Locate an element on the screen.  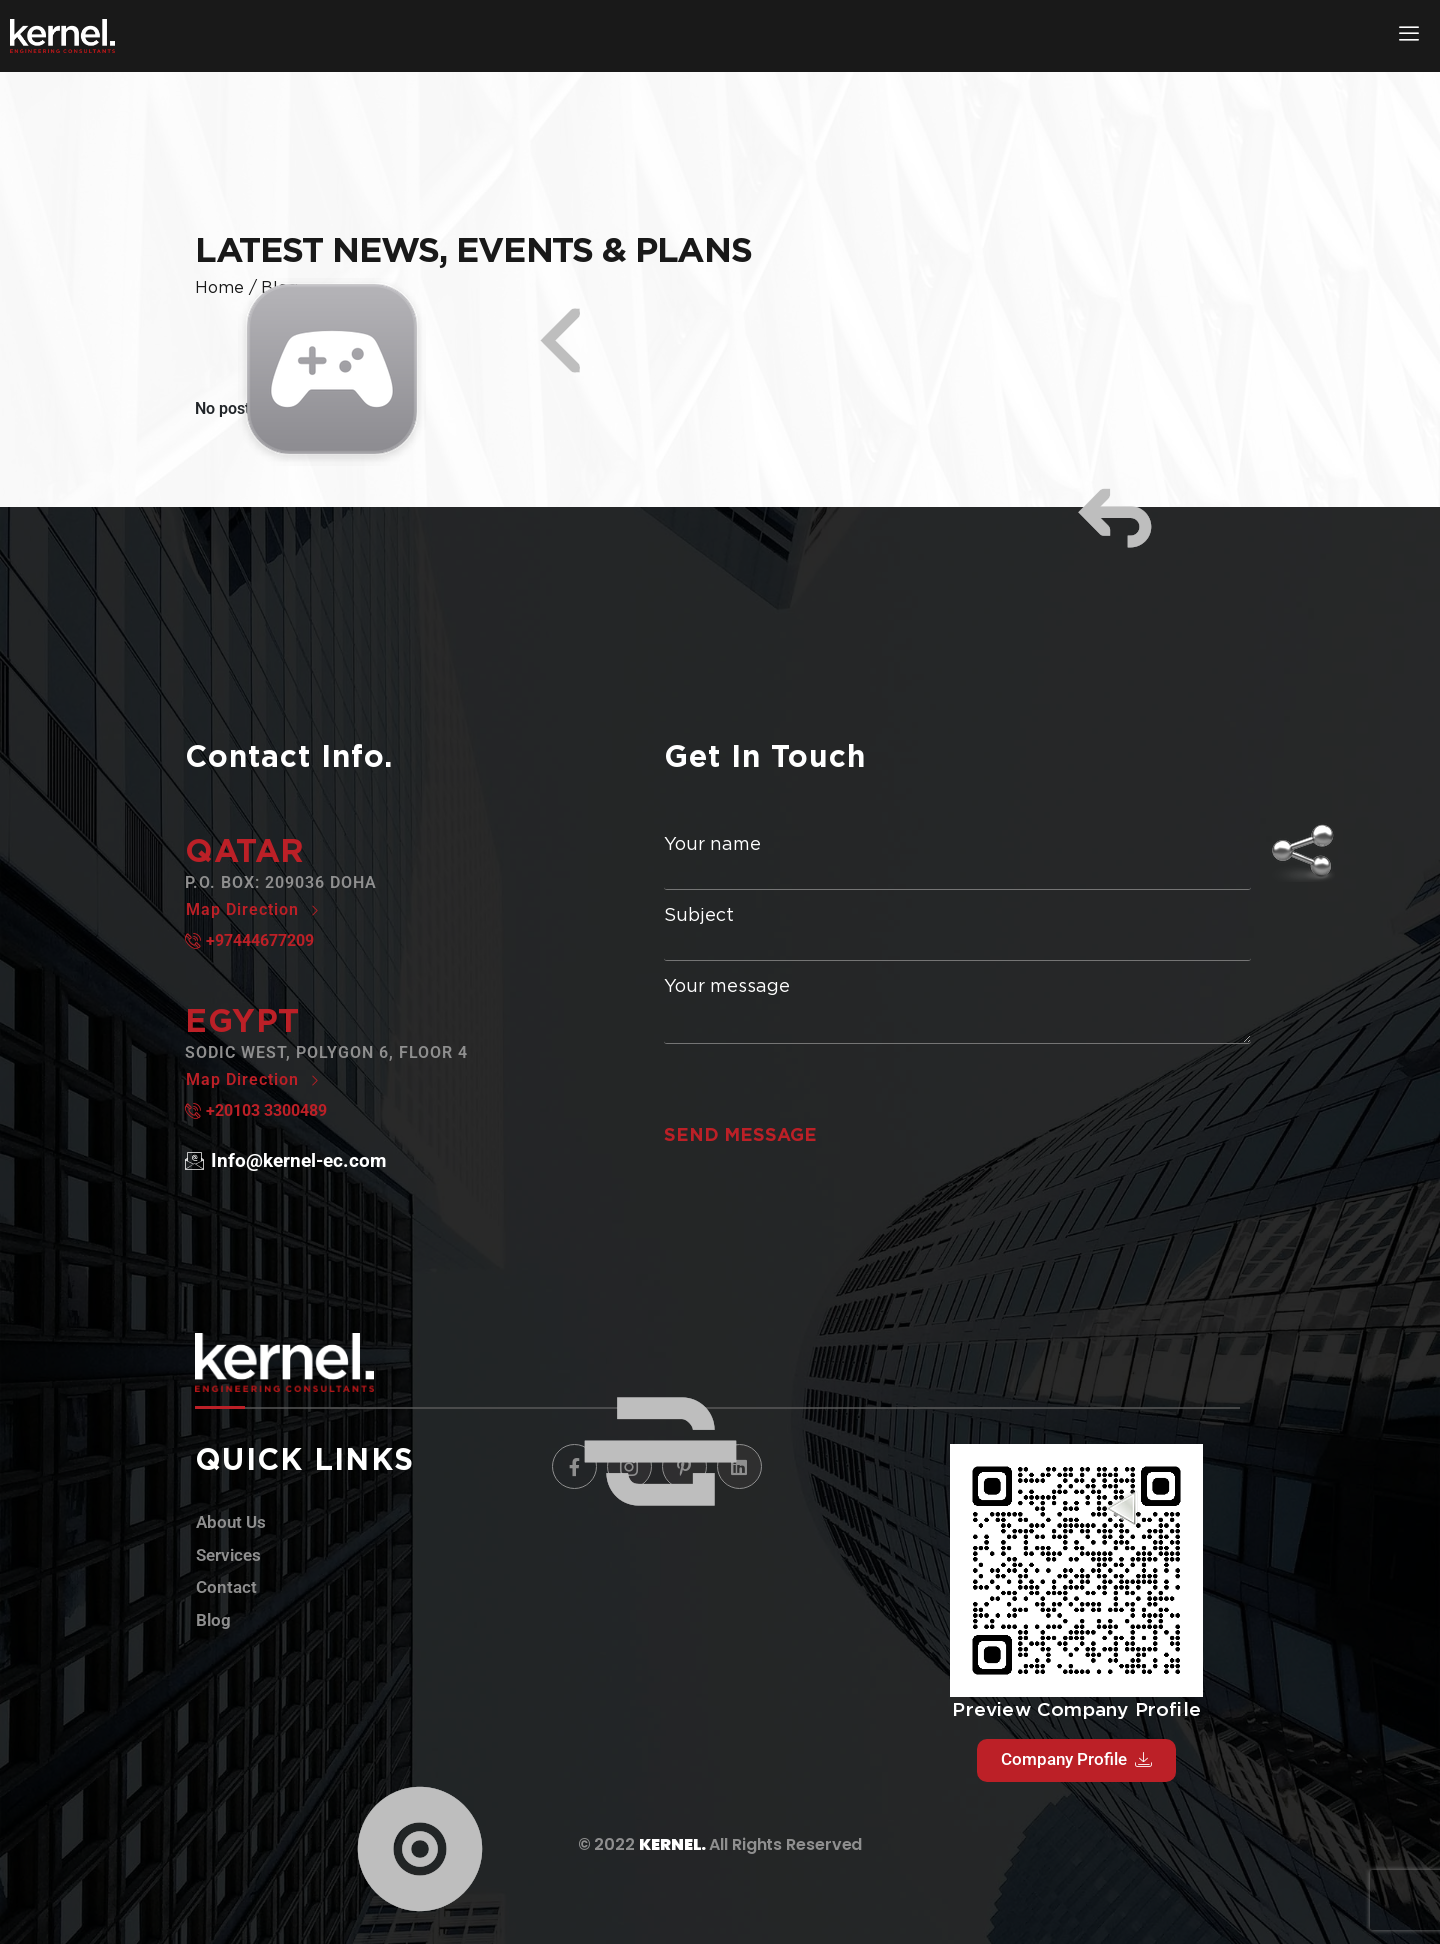
access sharing and network preferences is located at coordinates (1301, 848).